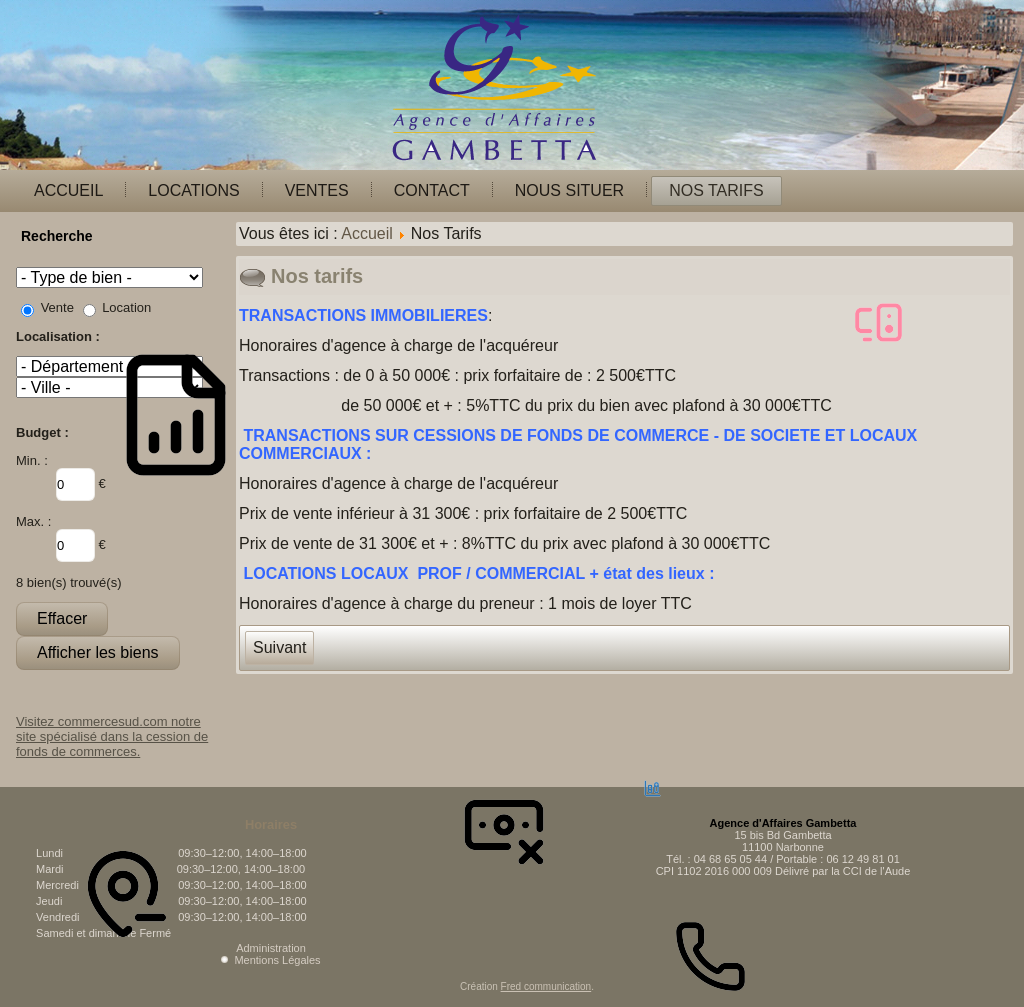 This screenshot has width=1024, height=1007. I want to click on view stacked column chart data, so click(652, 788).